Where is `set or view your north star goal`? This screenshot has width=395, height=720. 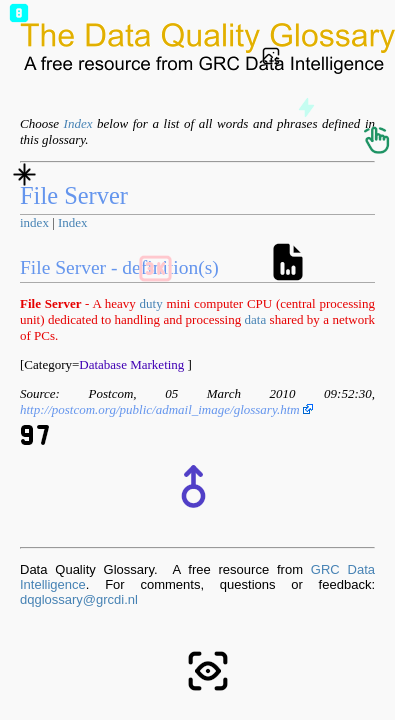
set or view your north star goal is located at coordinates (24, 174).